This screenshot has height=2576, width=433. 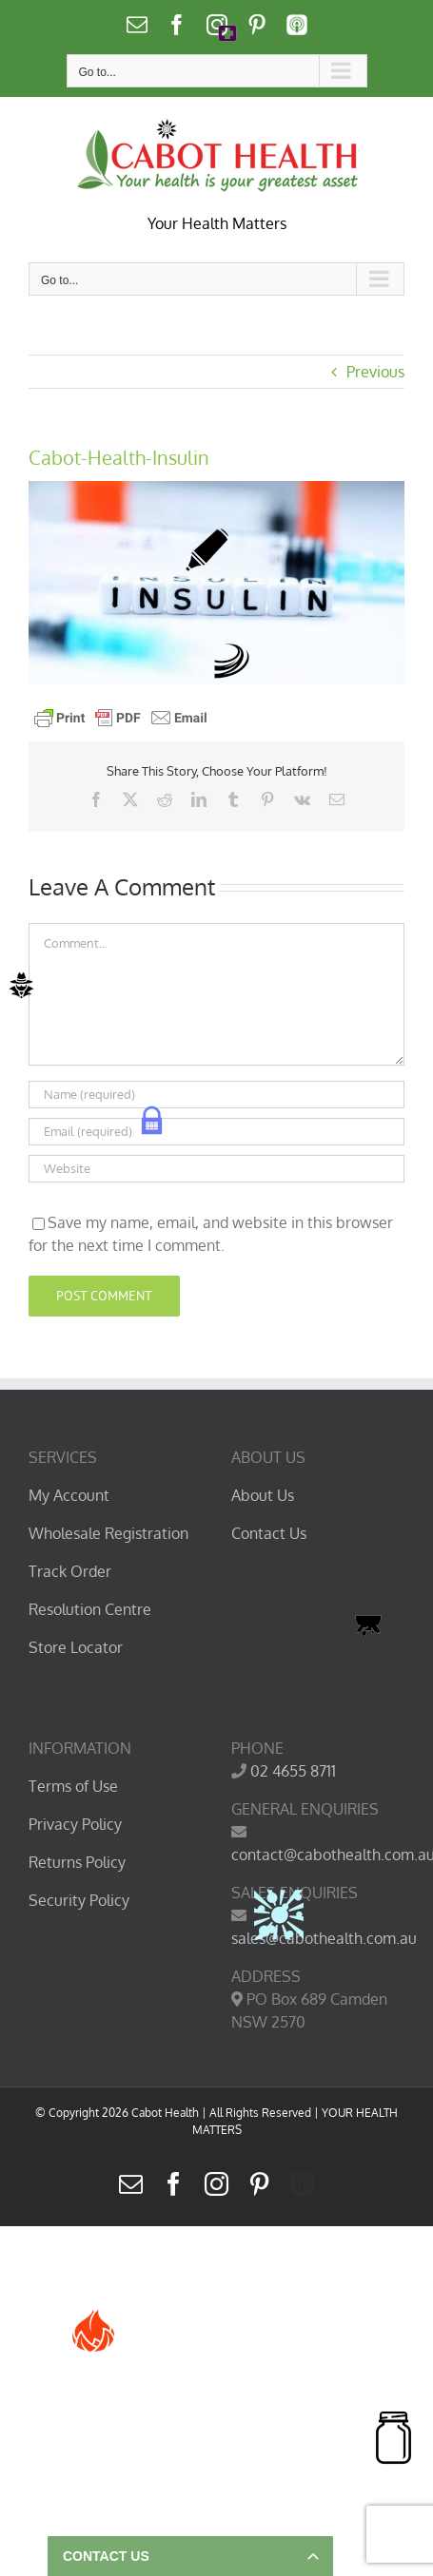 What do you see at coordinates (393, 2437) in the screenshot?
I see `access preserved items or storage` at bounding box center [393, 2437].